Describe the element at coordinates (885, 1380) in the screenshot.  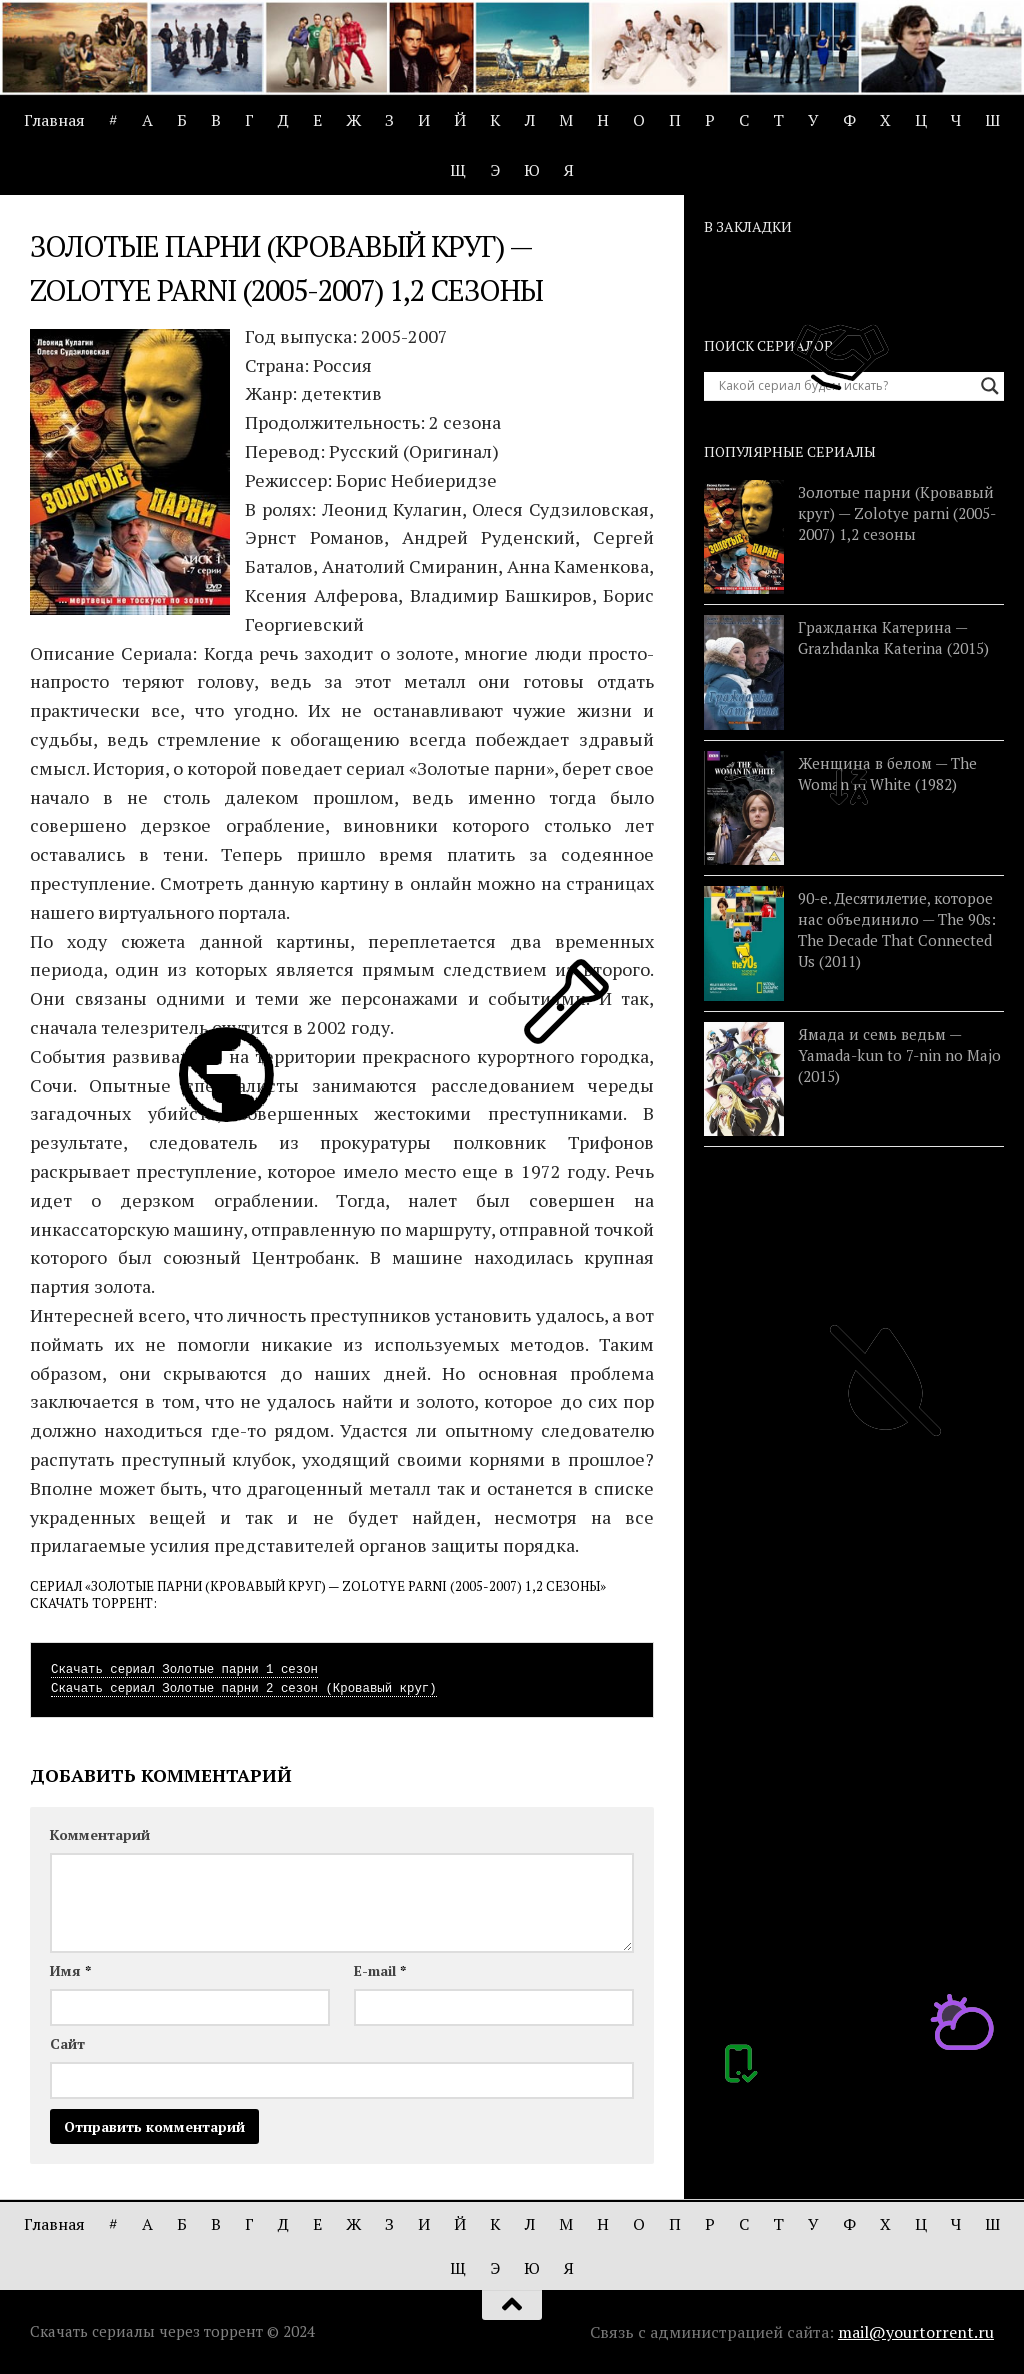
I see `disable water or liquid detection` at that location.